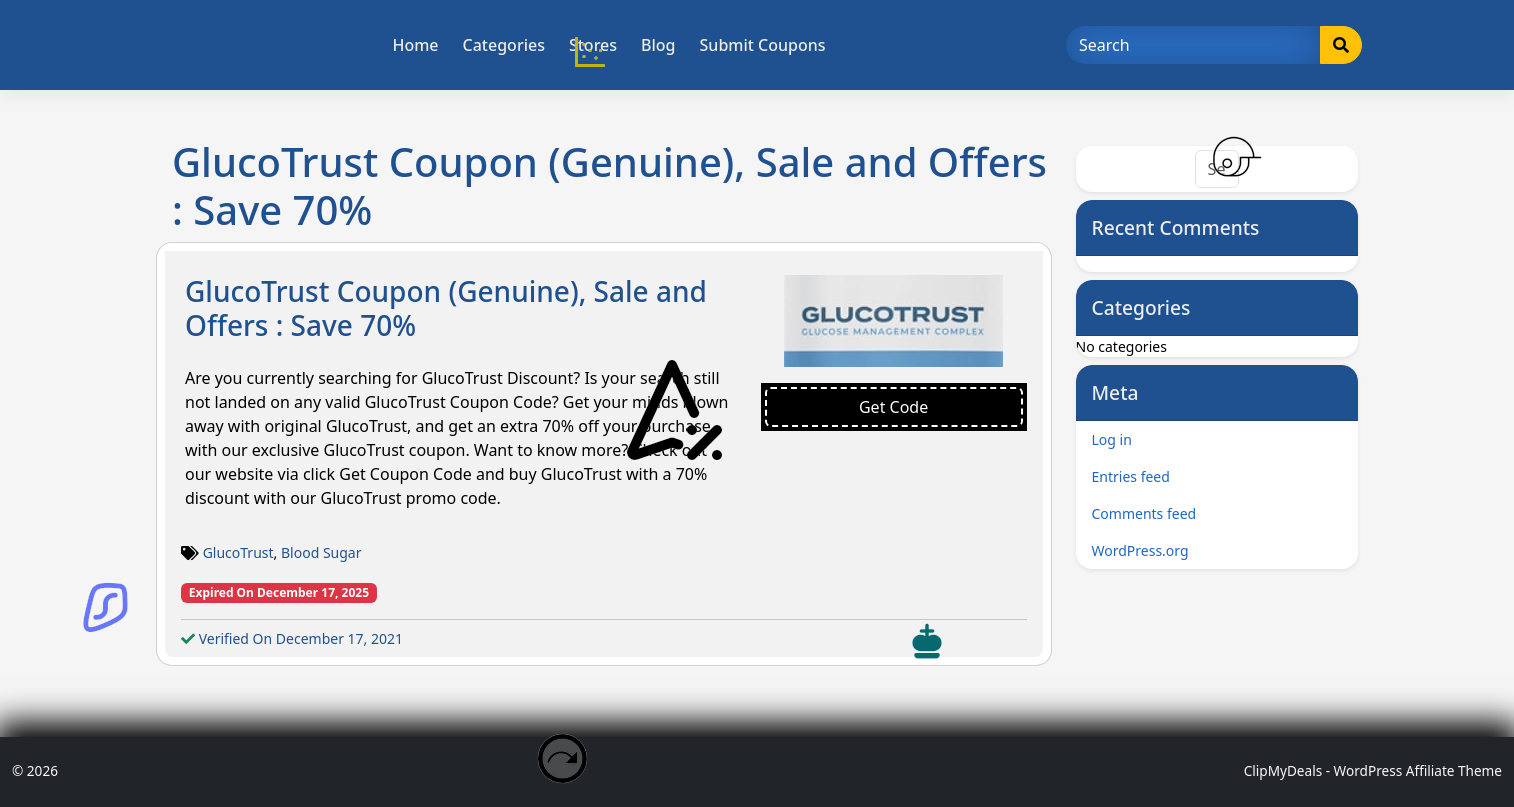 The image size is (1514, 807). Describe the element at coordinates (672, 410) in the screenshot. I see `view discounted or sale locations nearby` at that location.